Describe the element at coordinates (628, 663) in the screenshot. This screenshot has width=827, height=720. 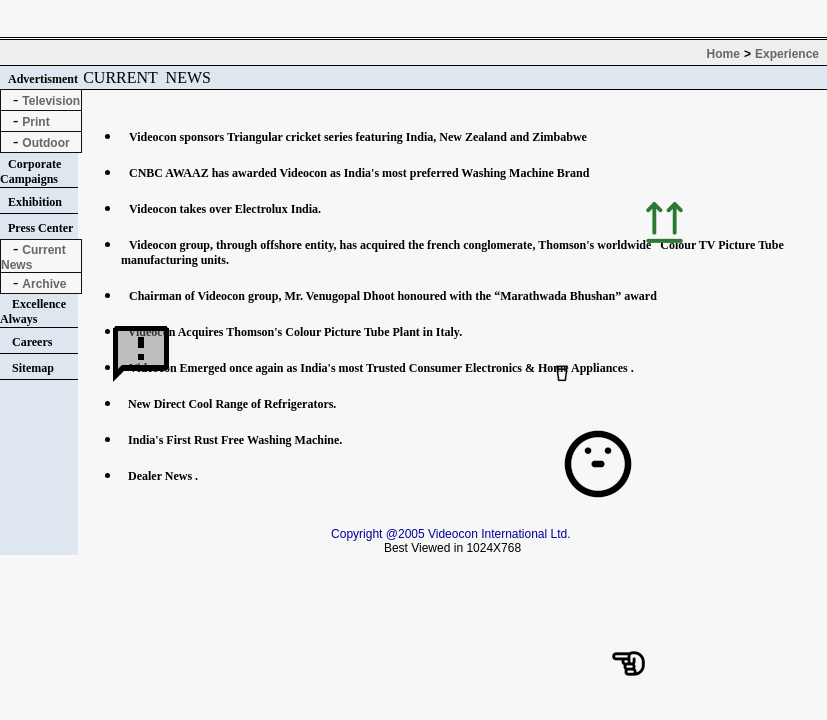
I see `navigate to the previous item or screen` at that location.